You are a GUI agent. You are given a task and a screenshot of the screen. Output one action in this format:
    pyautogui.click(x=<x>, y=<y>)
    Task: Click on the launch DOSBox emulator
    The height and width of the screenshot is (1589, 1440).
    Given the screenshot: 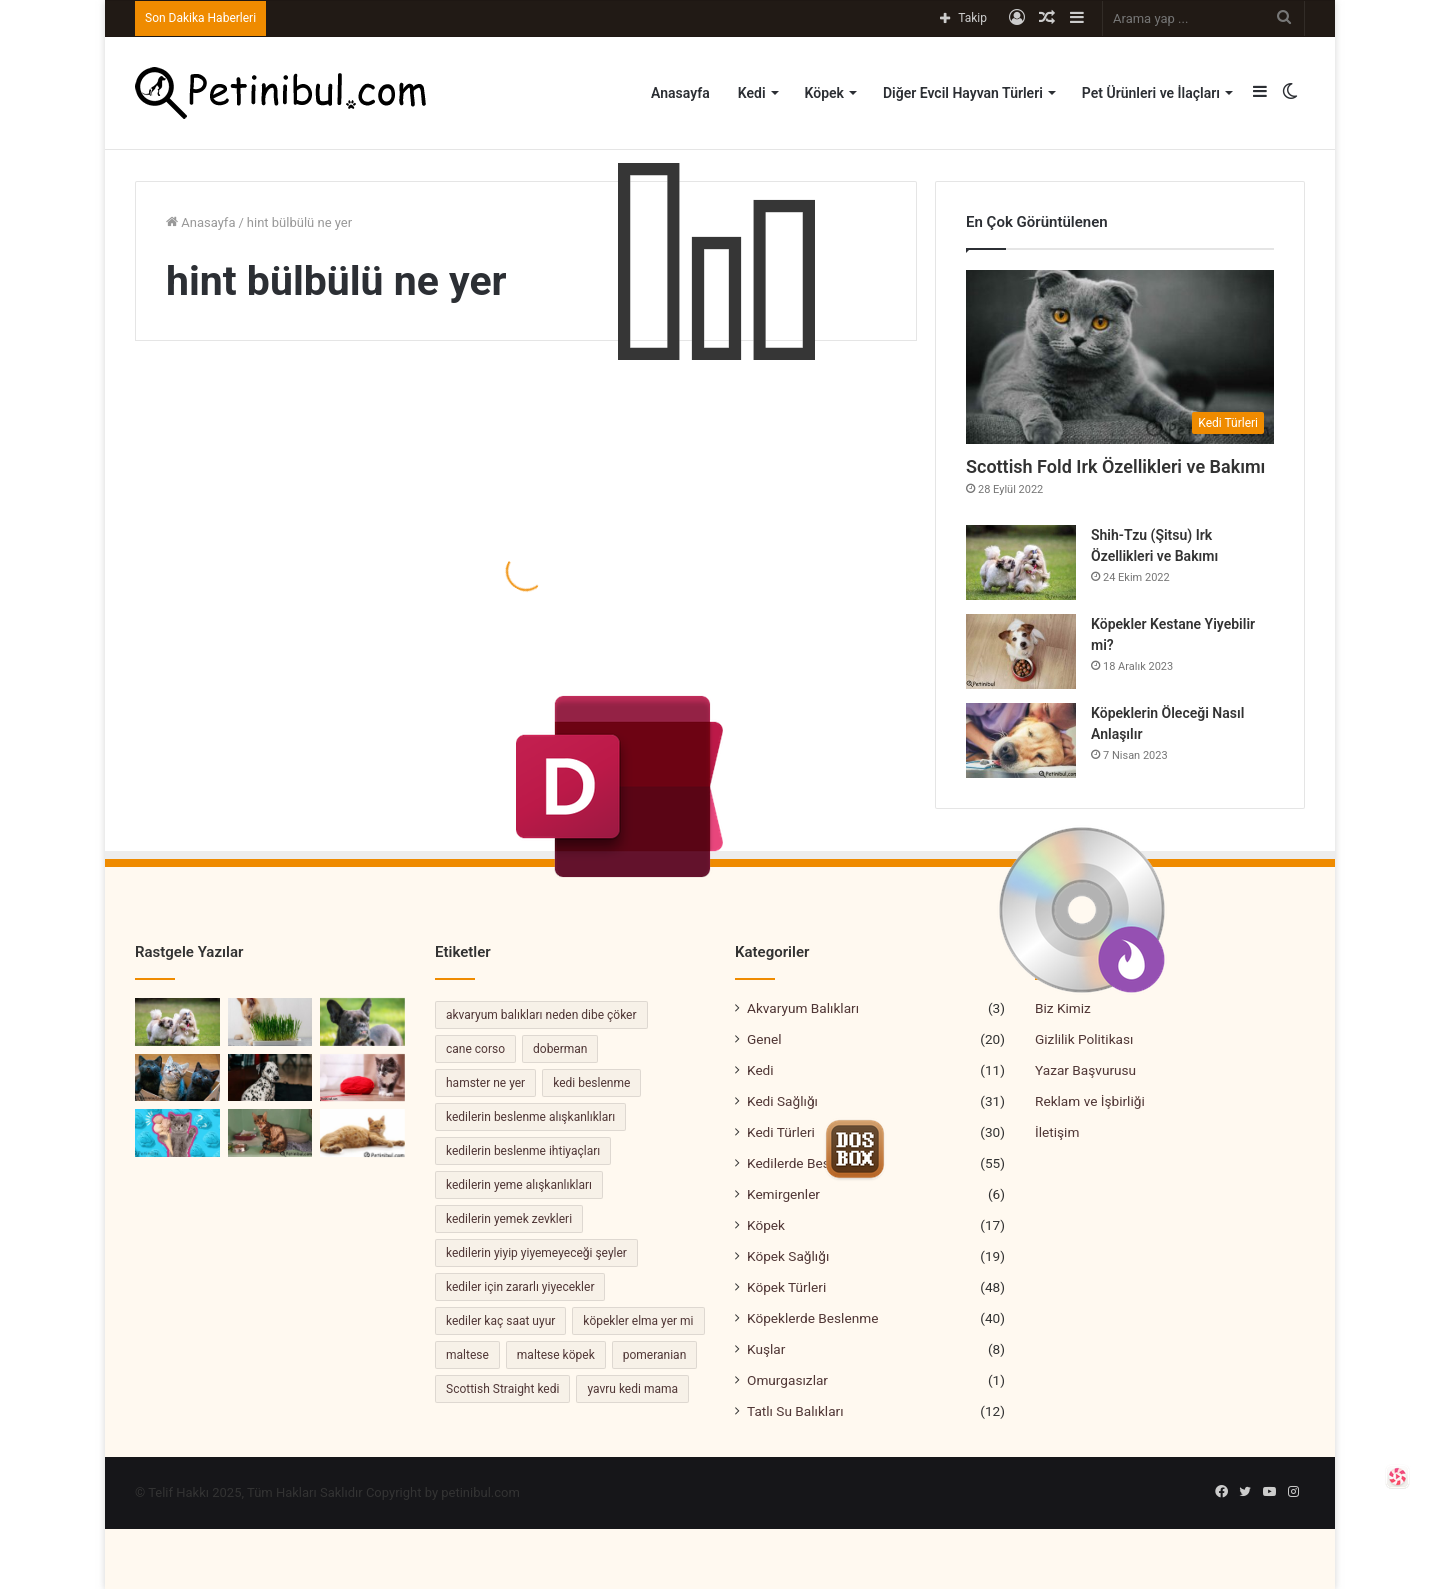 What is the action you would take?
    pyautogui.click(x=855, y=1149)
    